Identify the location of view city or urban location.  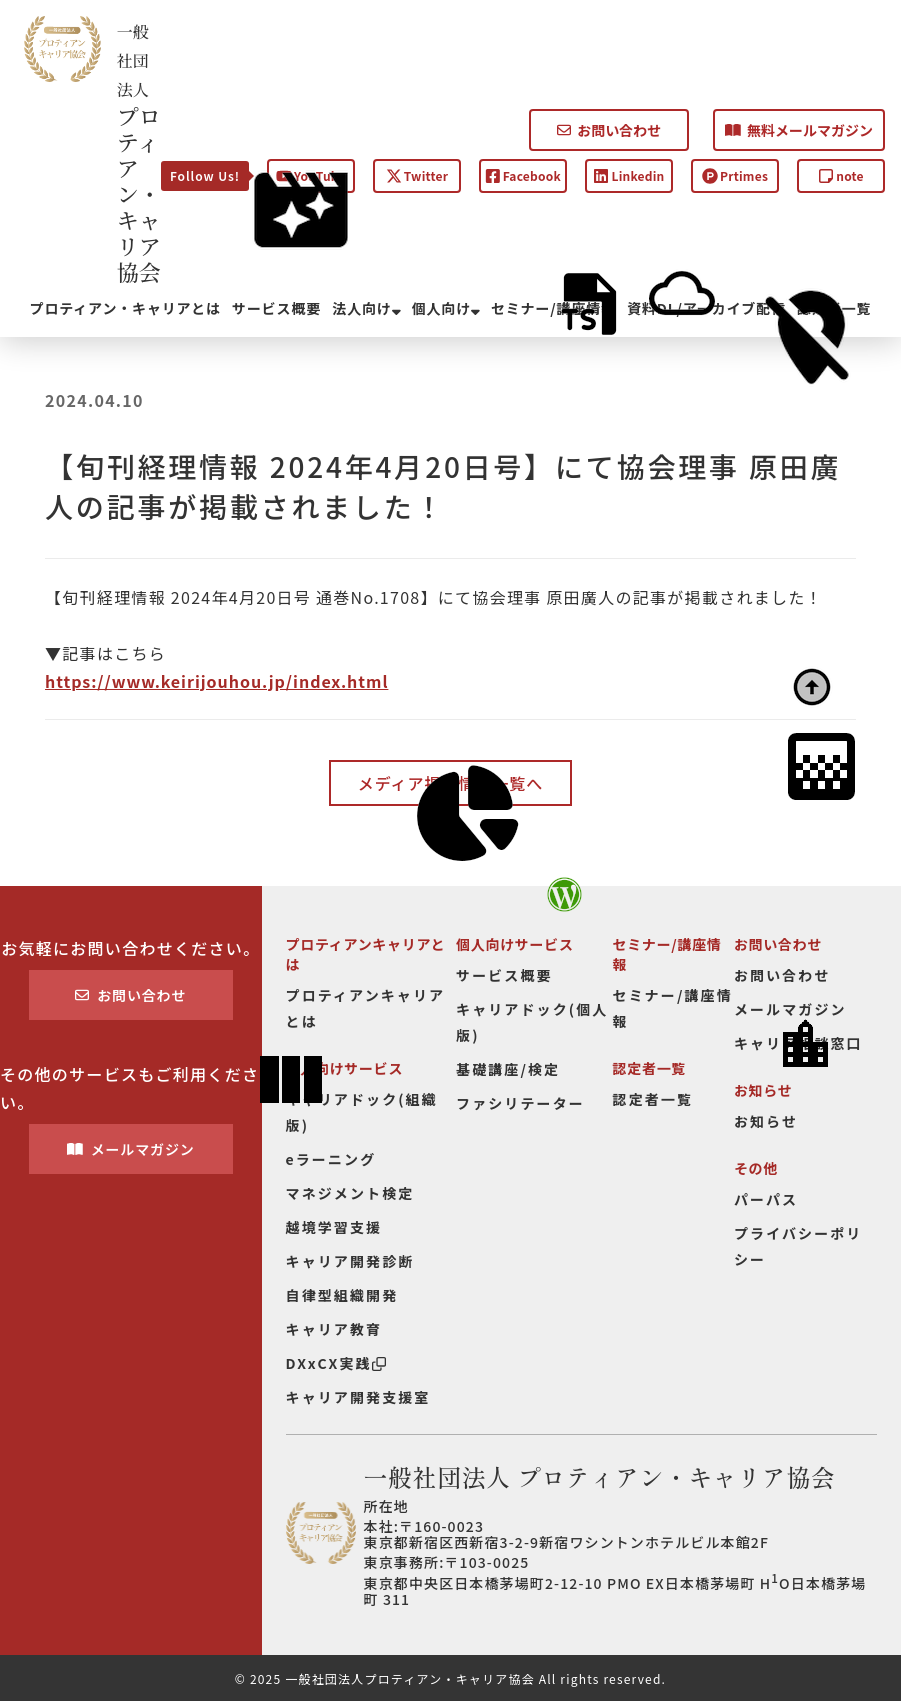
(805, 1044).